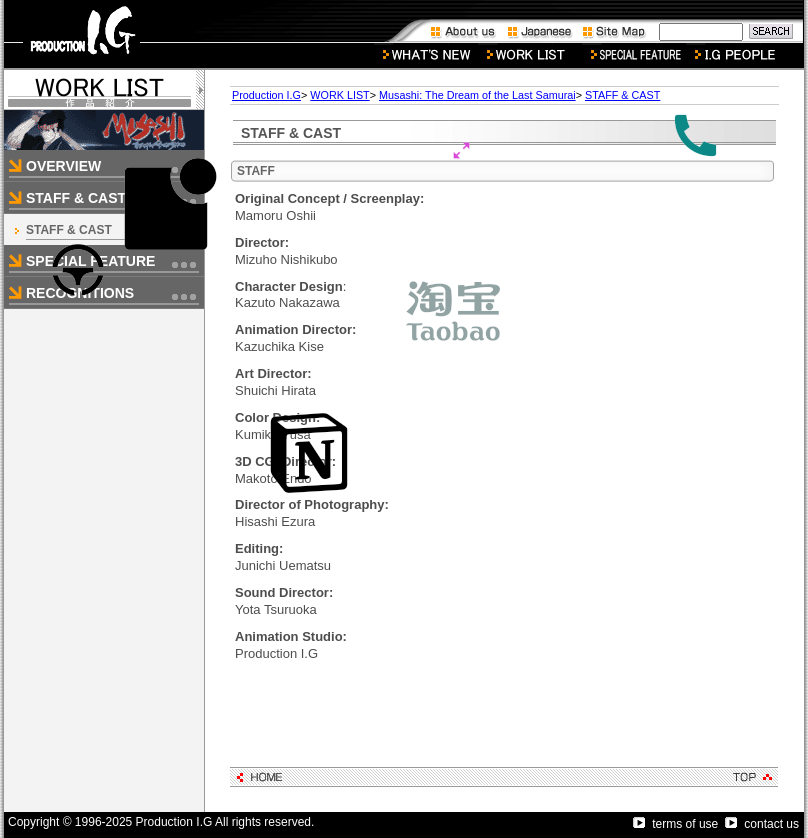  I want to click on expand content to fullscreen, so click(461, 150).